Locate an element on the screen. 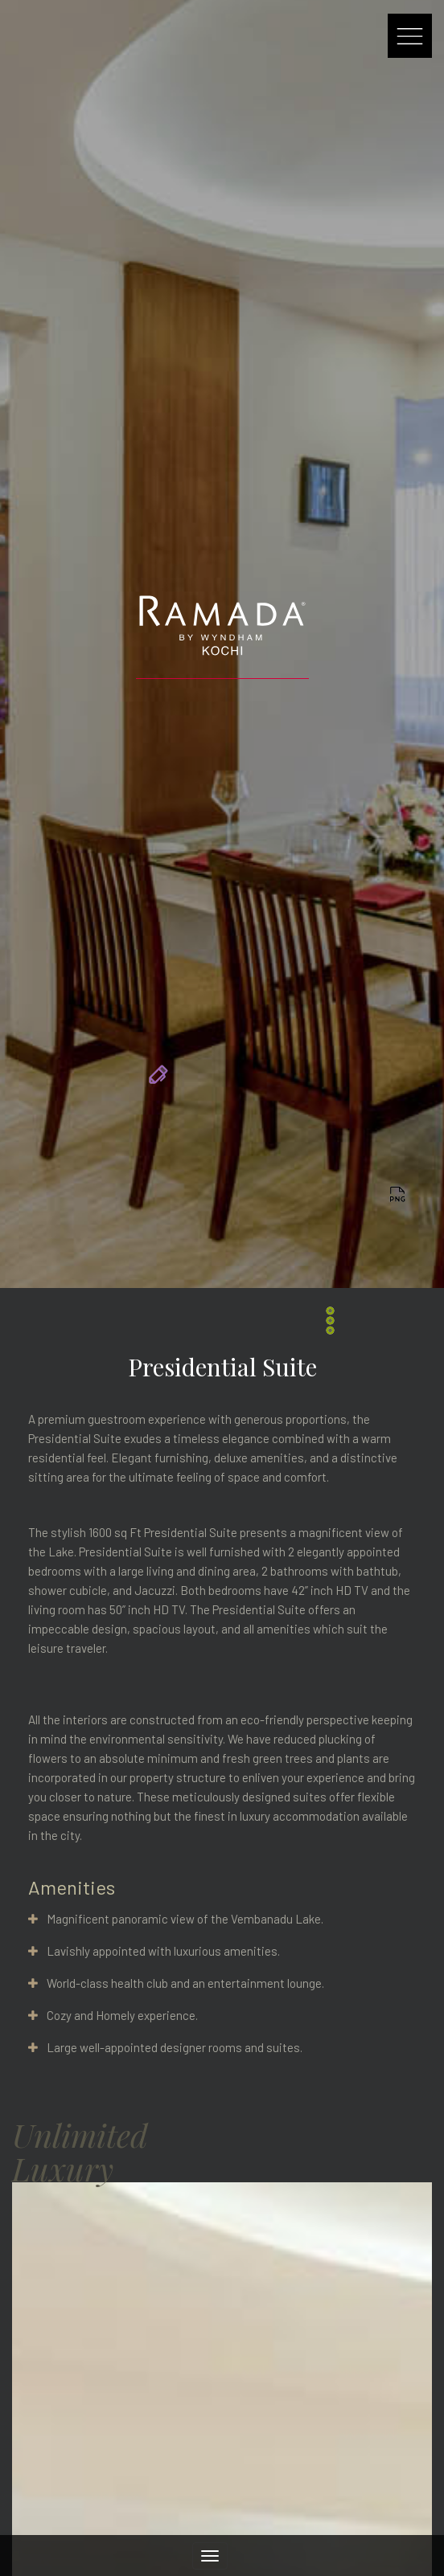 Image resolution: width=444 pixels, height=2576 pixels. open more options menu is located at coordinates (330, 1320).